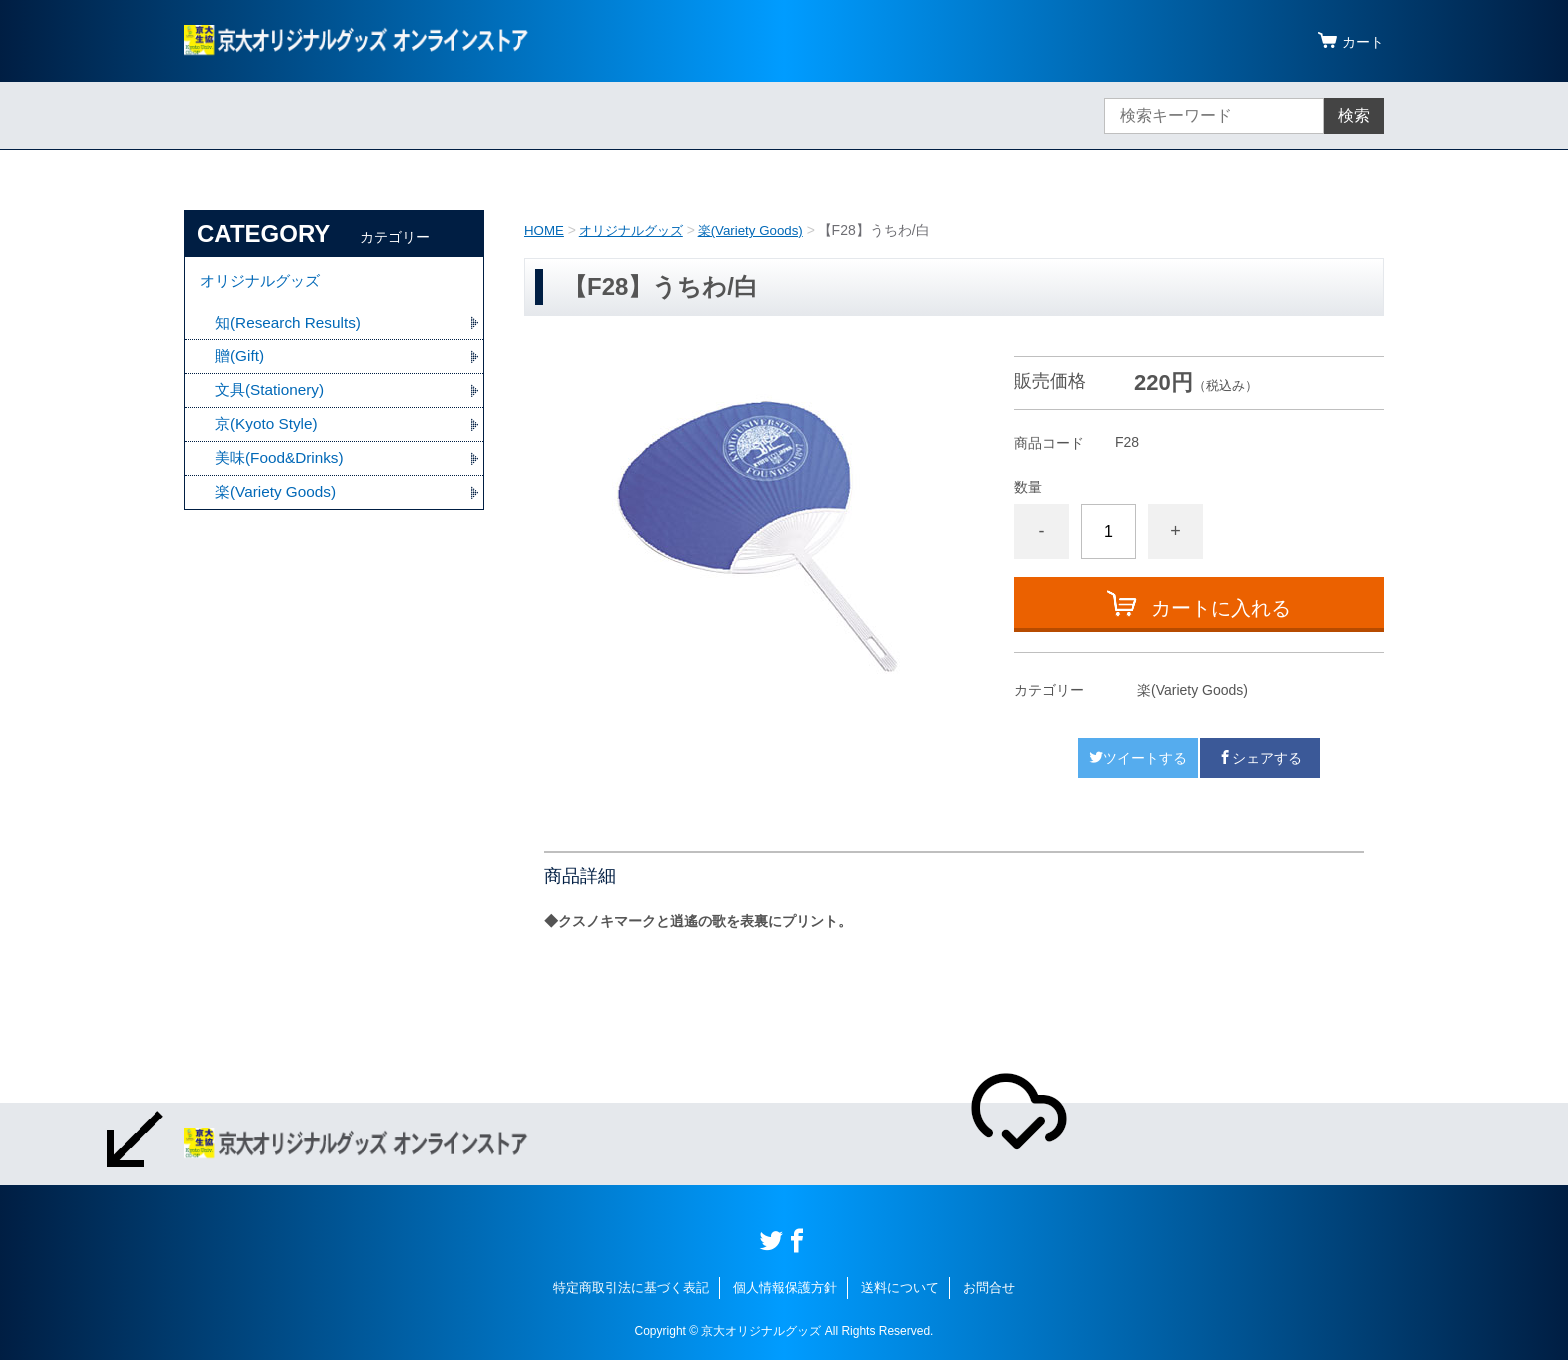 This screenshot has height=1360, width=1568. Describe the element at coordinates (1019, 1108) in the screenshot. I see `file successfully synced to cloud` at that location.